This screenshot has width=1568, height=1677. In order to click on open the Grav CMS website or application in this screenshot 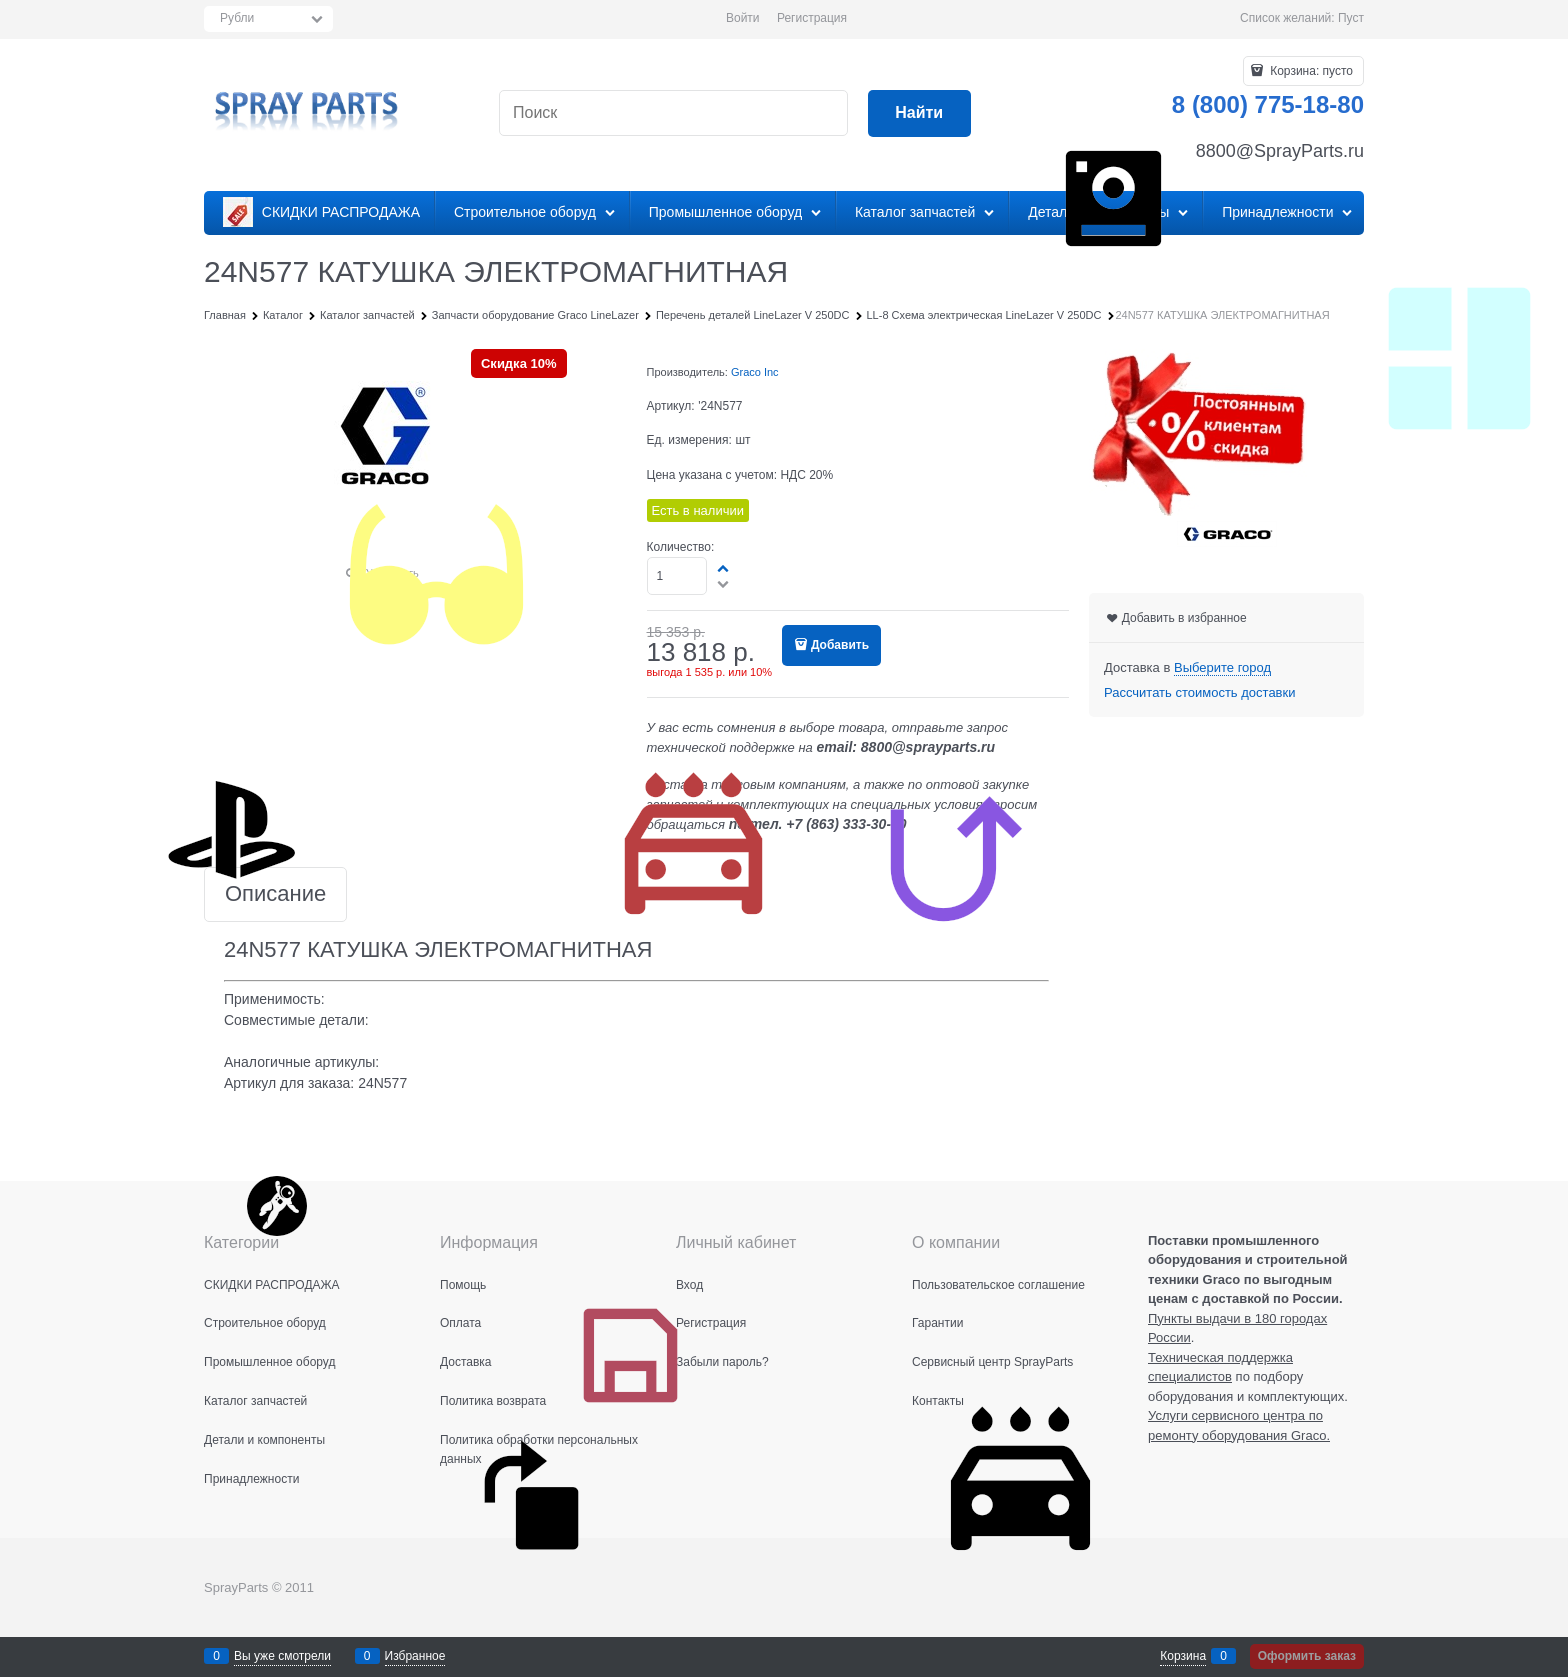, I will do `click(277, 1206)`.